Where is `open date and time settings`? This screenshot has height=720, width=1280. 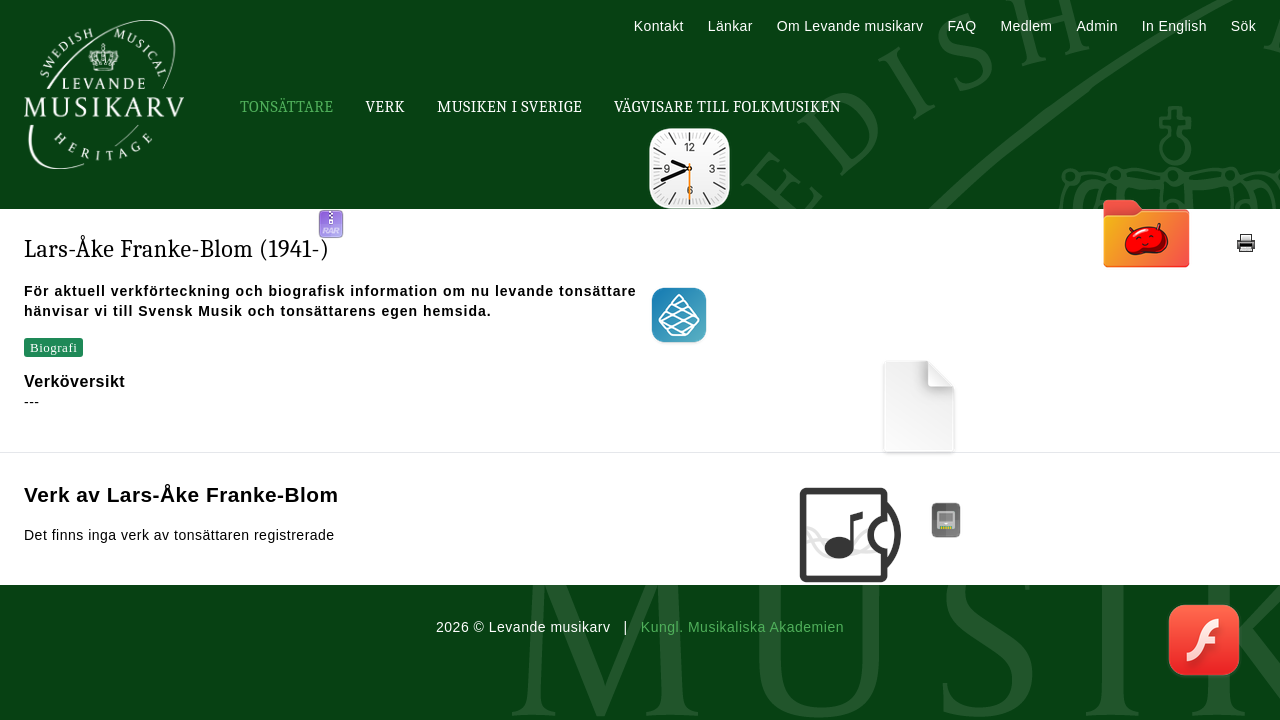 open date and time settings is located at coordinates (689, 168).